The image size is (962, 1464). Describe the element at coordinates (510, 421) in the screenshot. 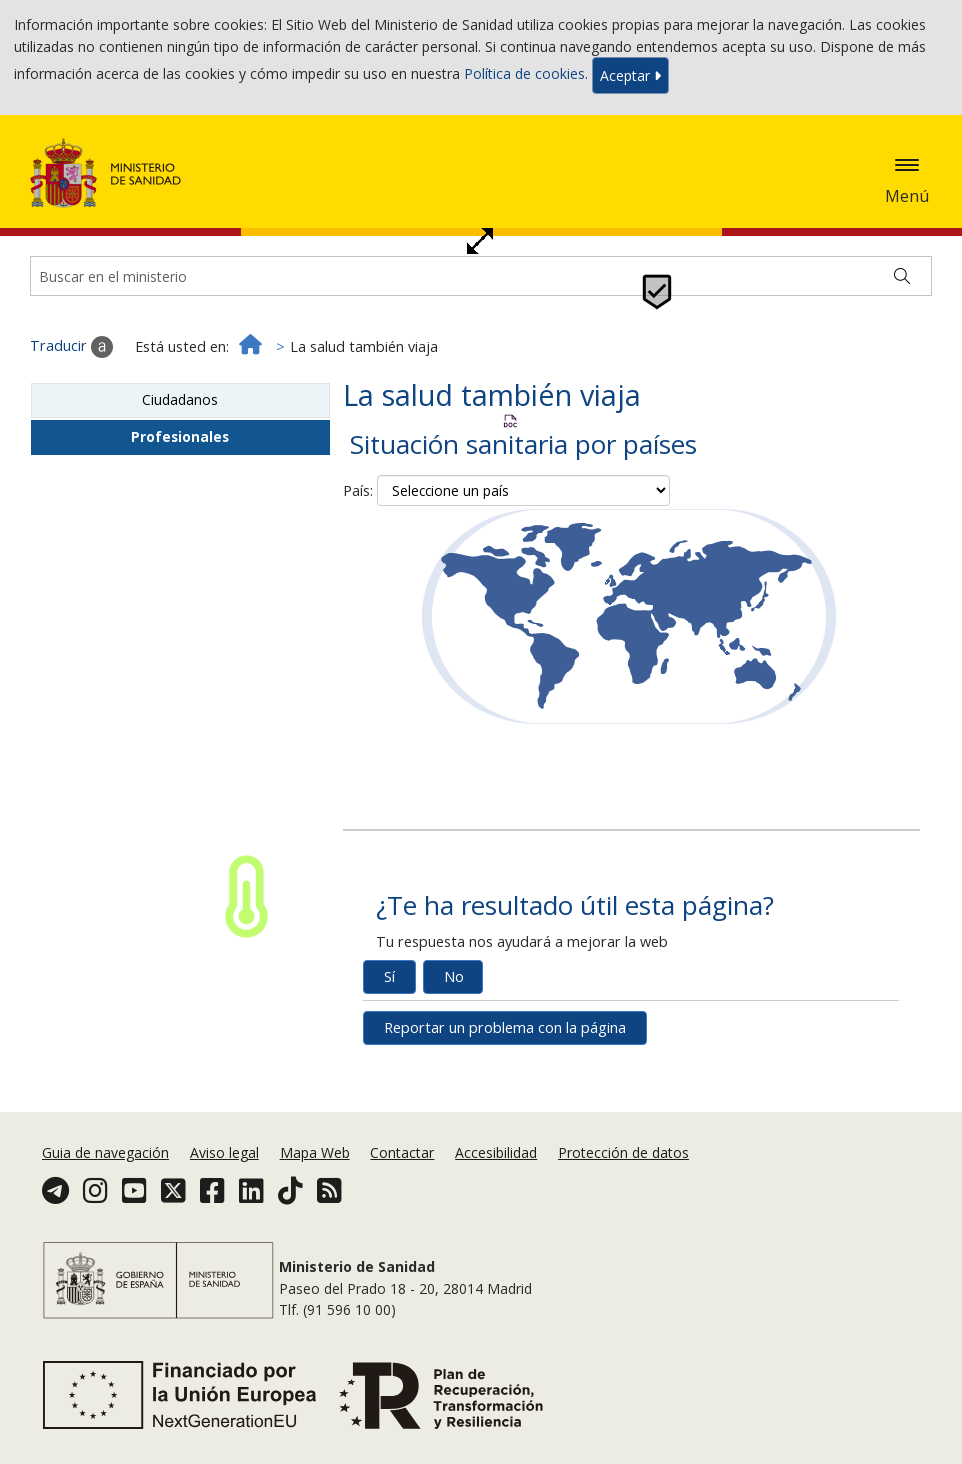

I see `open a document file` at that location.